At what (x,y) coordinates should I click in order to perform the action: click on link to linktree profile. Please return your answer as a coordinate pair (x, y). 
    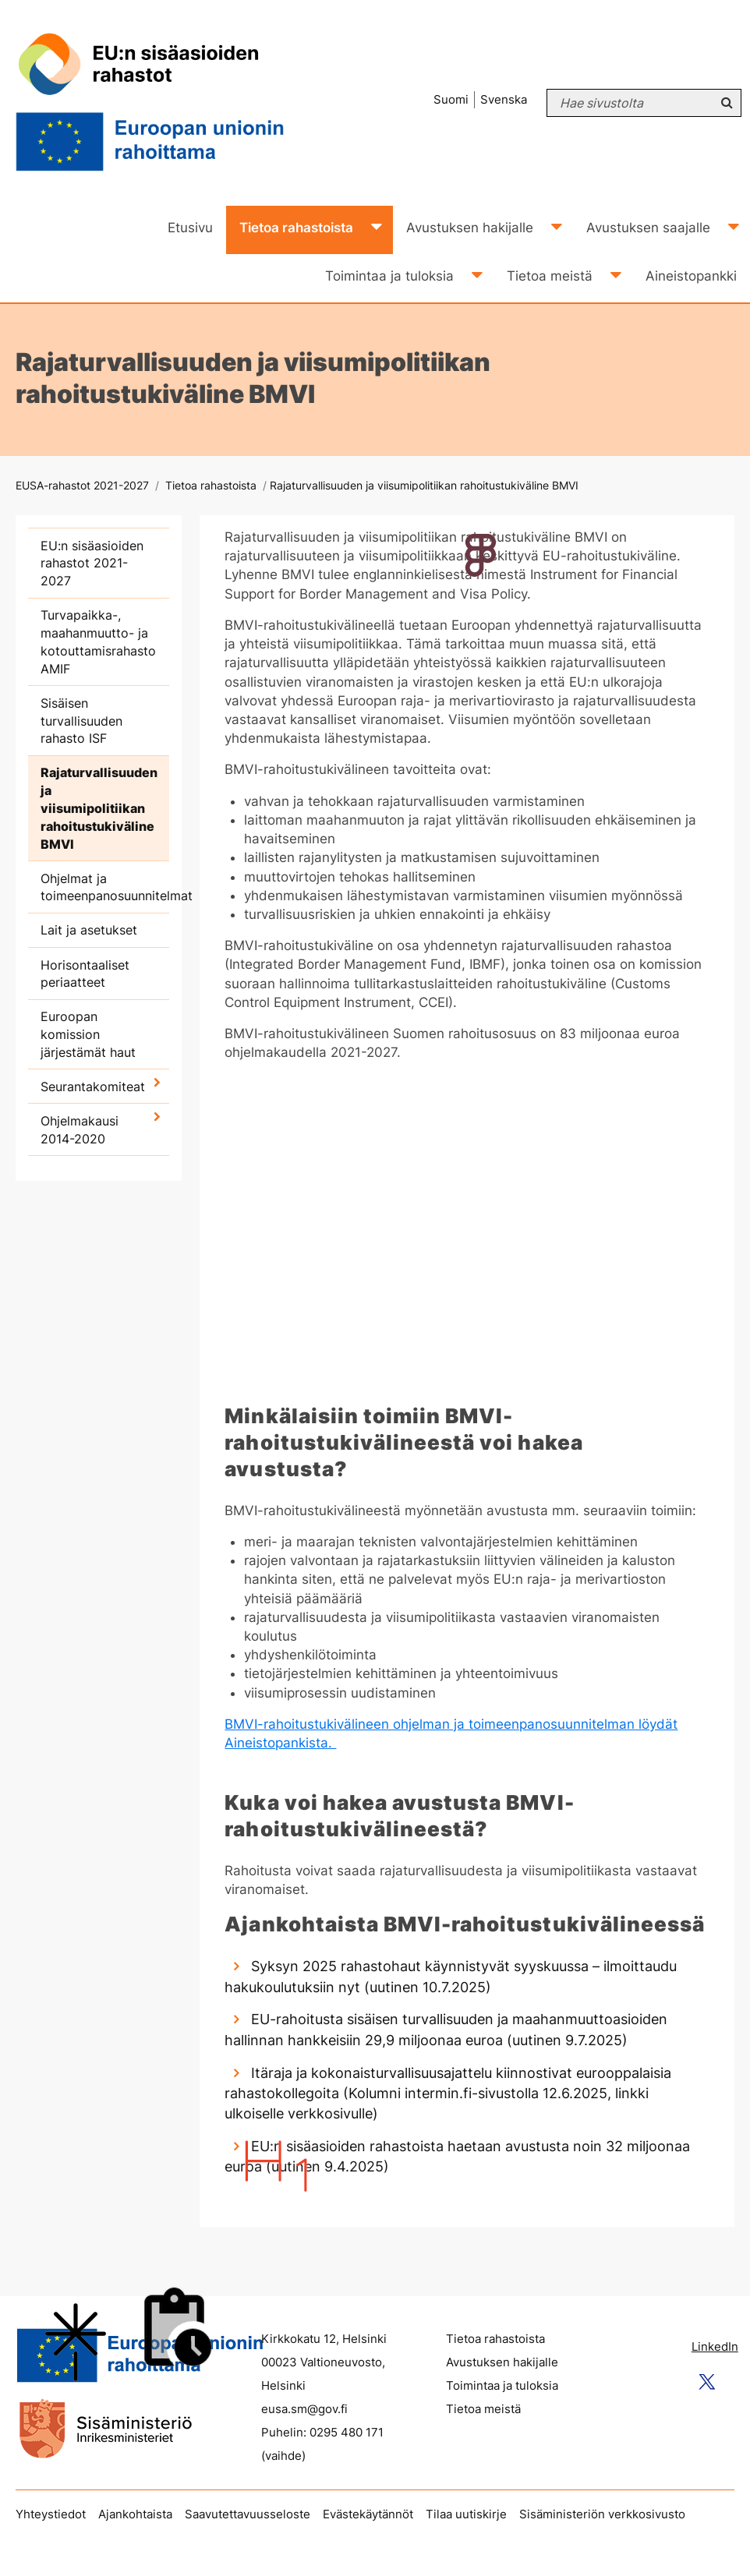
    Looking at the image, I should click on (76, 2342).